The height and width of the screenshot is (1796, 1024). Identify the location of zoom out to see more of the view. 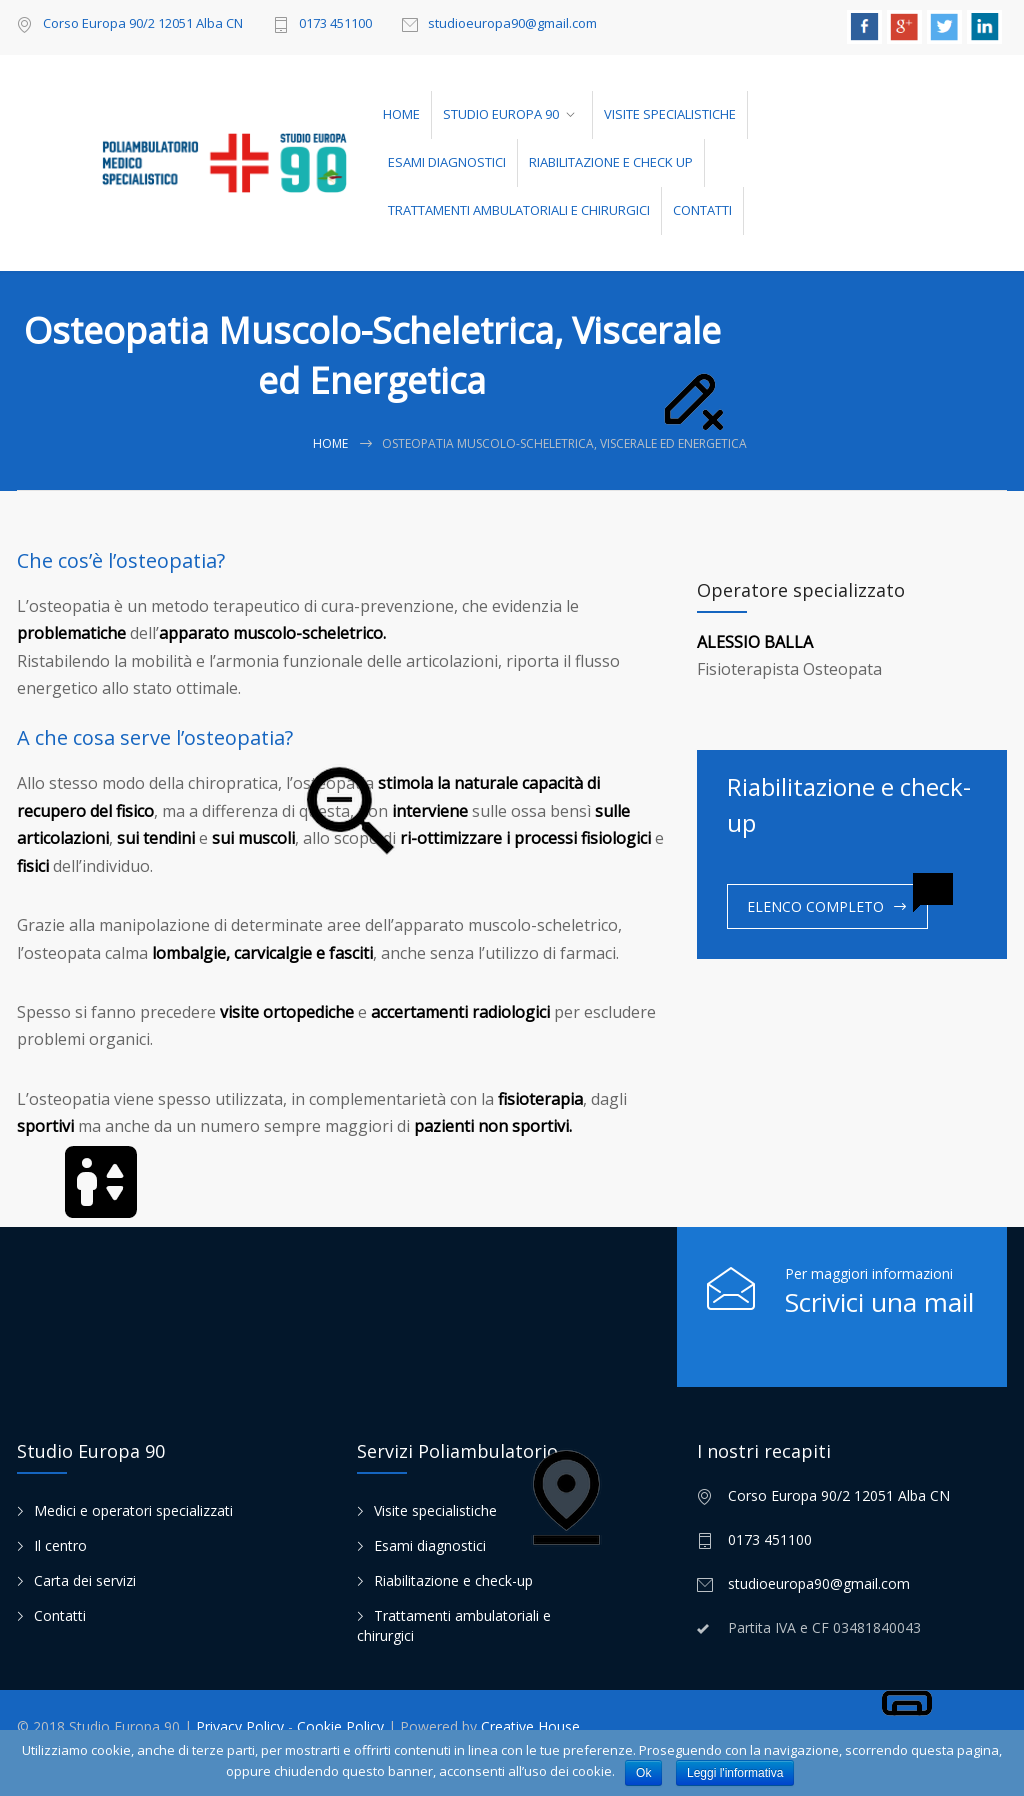
(352, 812).